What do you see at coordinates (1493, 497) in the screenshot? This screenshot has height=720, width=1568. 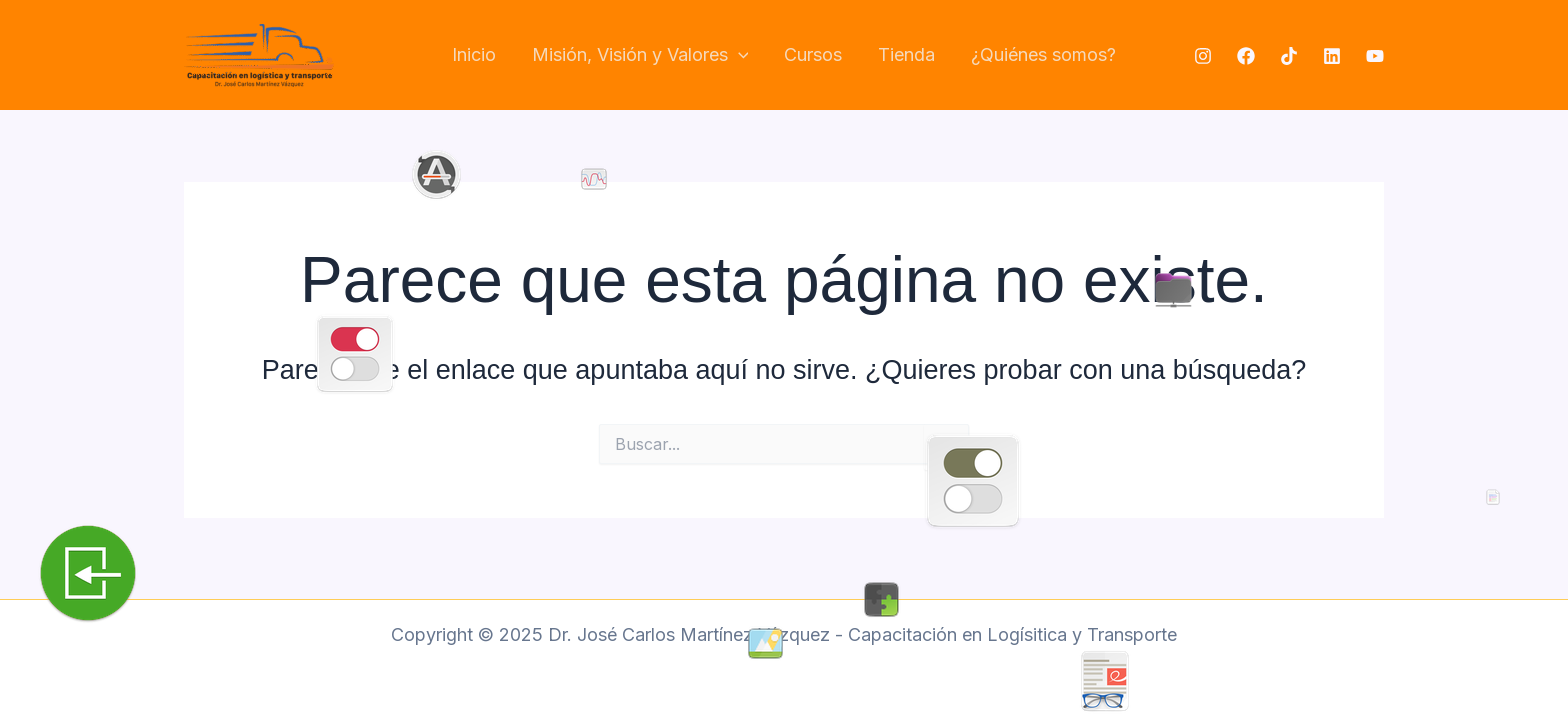 I see `open a script or code file` at bounding box center [1493, 497].